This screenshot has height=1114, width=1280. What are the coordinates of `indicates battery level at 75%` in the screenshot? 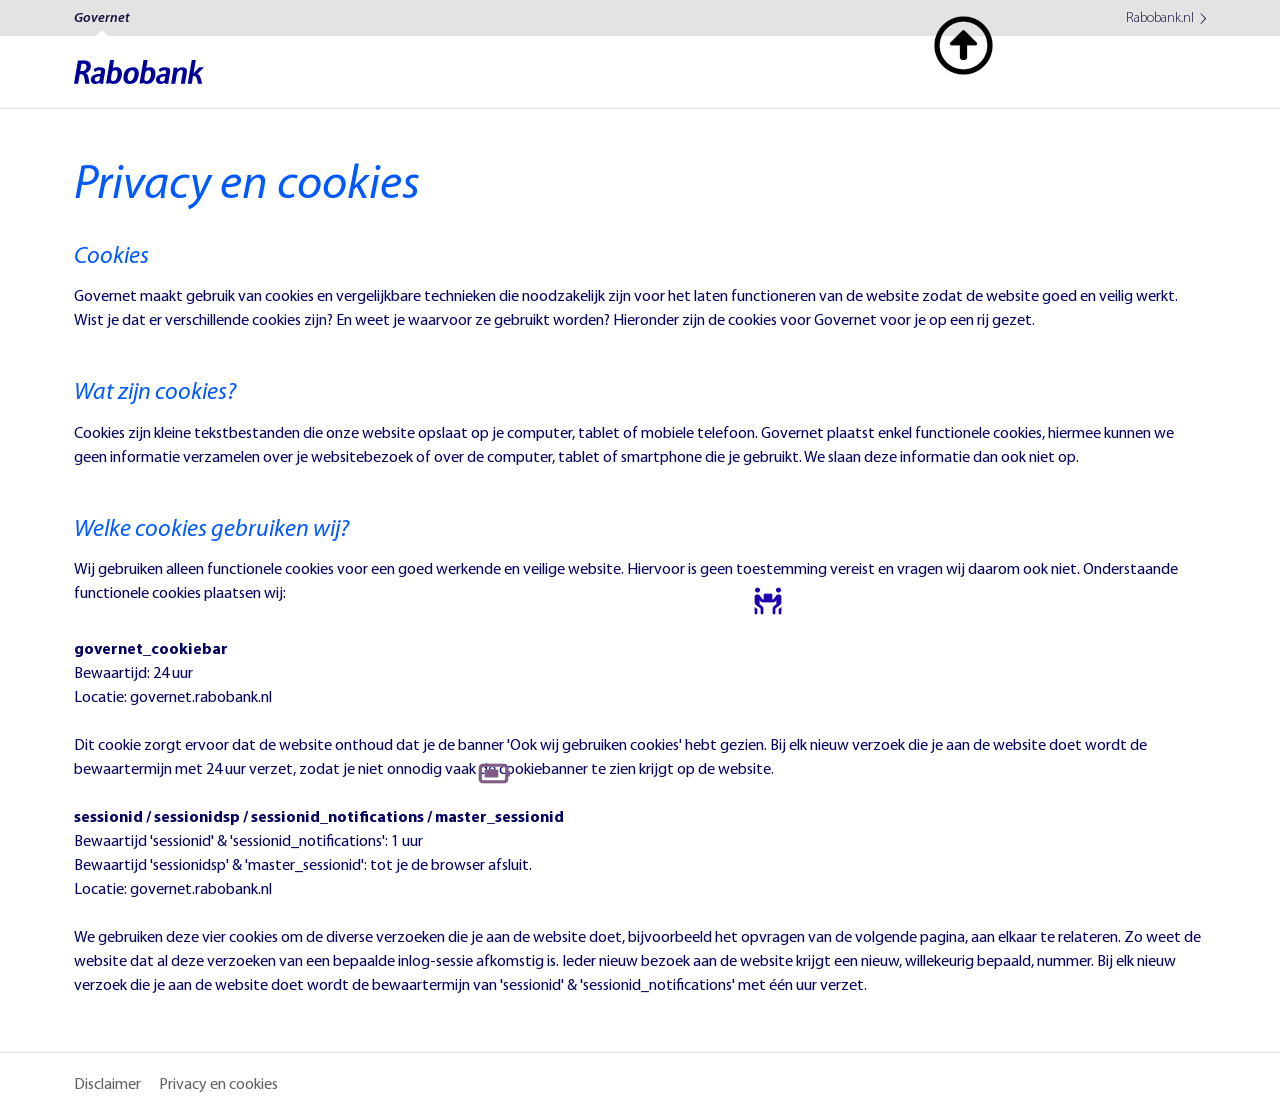 It's located at (493, 773).